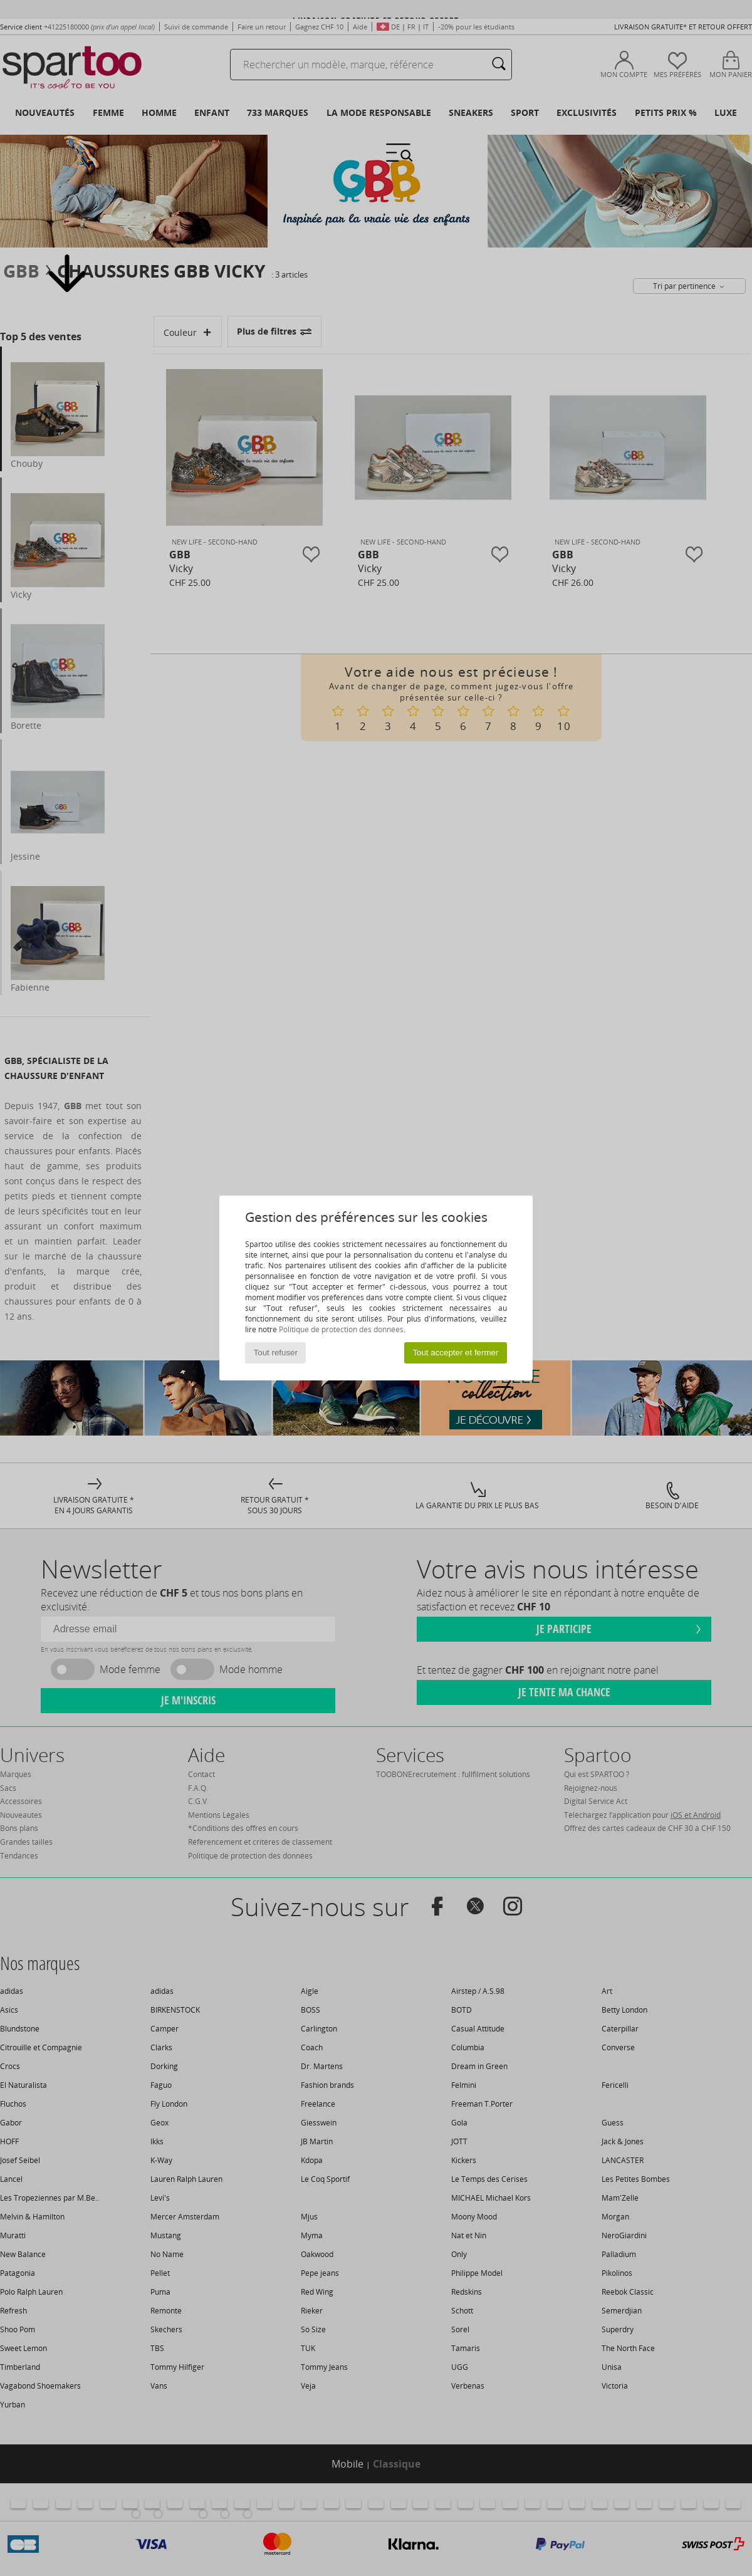  I want to click on download a file or content, so click(67, 273).